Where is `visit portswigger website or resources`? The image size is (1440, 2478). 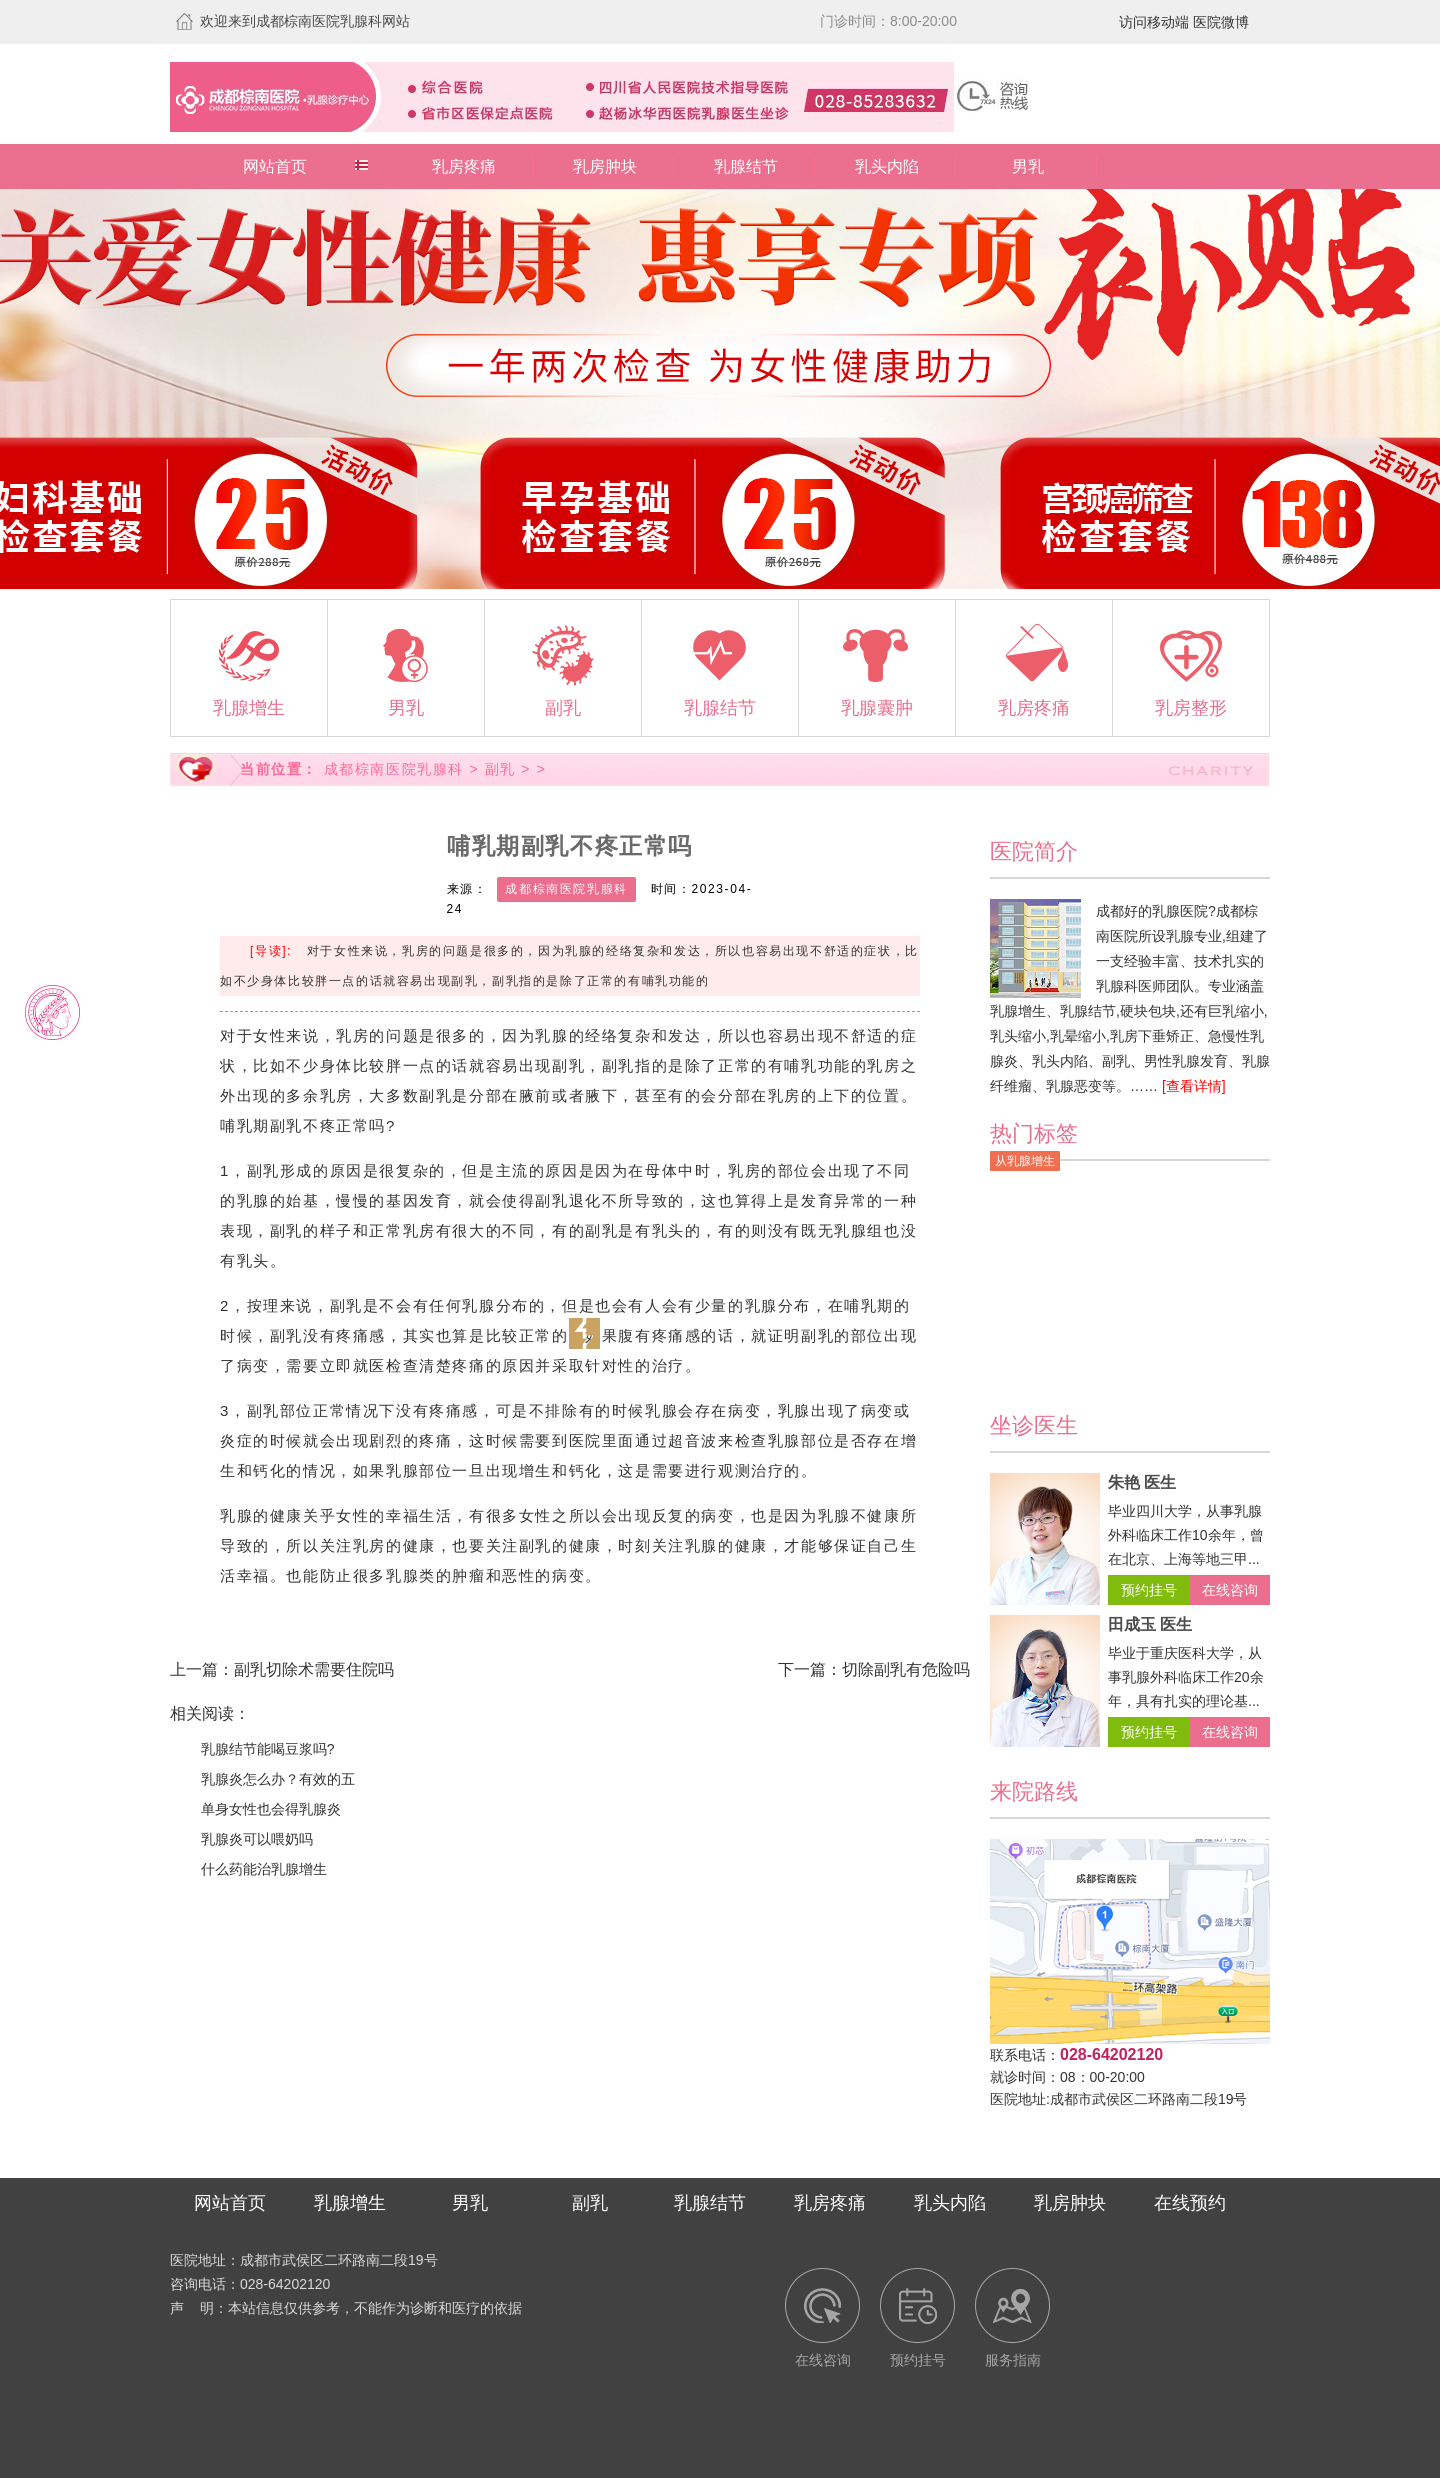 visit portswigger website or resources is located at coordinates (584, 1333).